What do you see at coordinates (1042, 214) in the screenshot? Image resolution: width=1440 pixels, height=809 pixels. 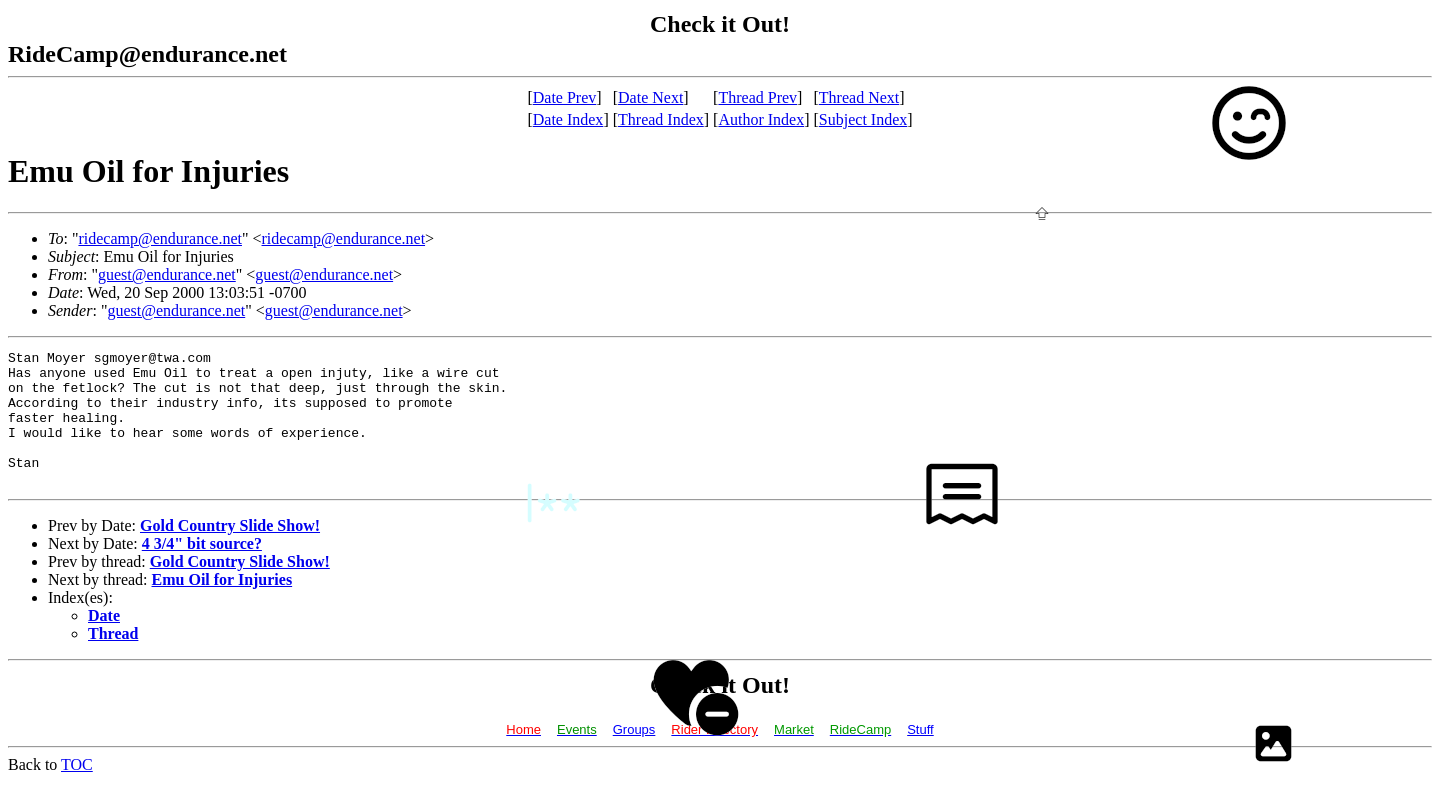 I see `upload a file or document` at bounding box center [1042, 214].